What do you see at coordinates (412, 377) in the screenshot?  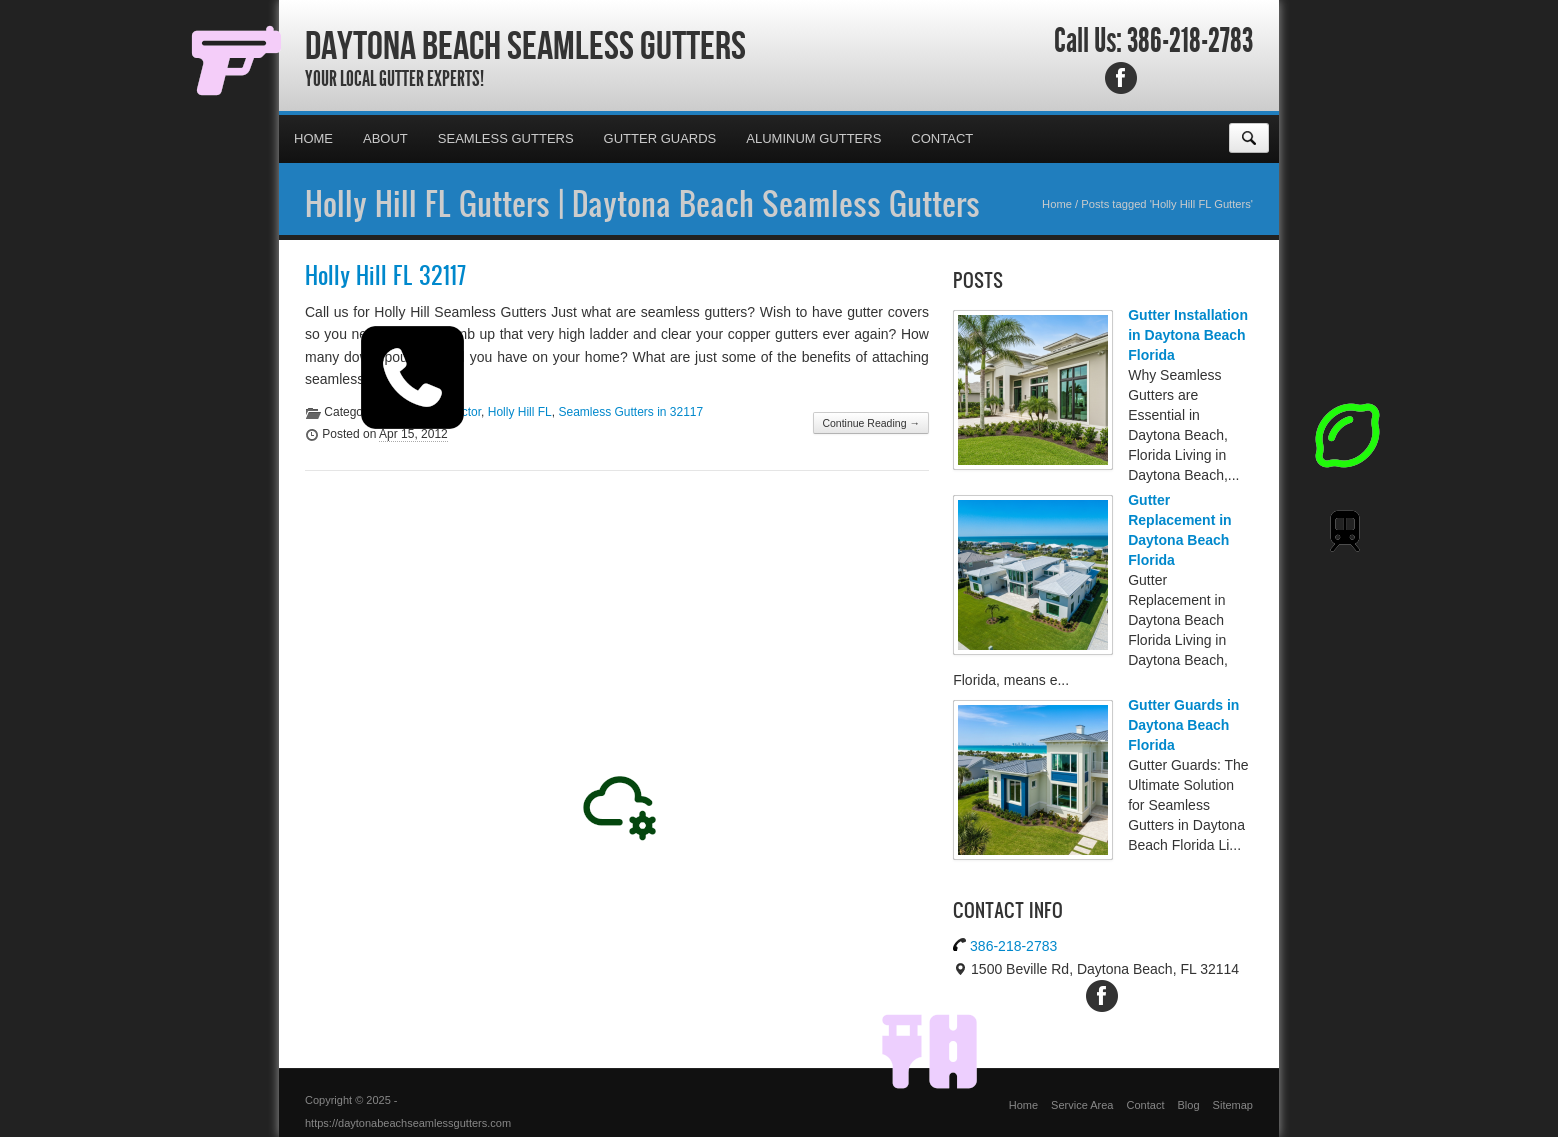 I see `tap to make a phone call` at bounding box center [412, 377].